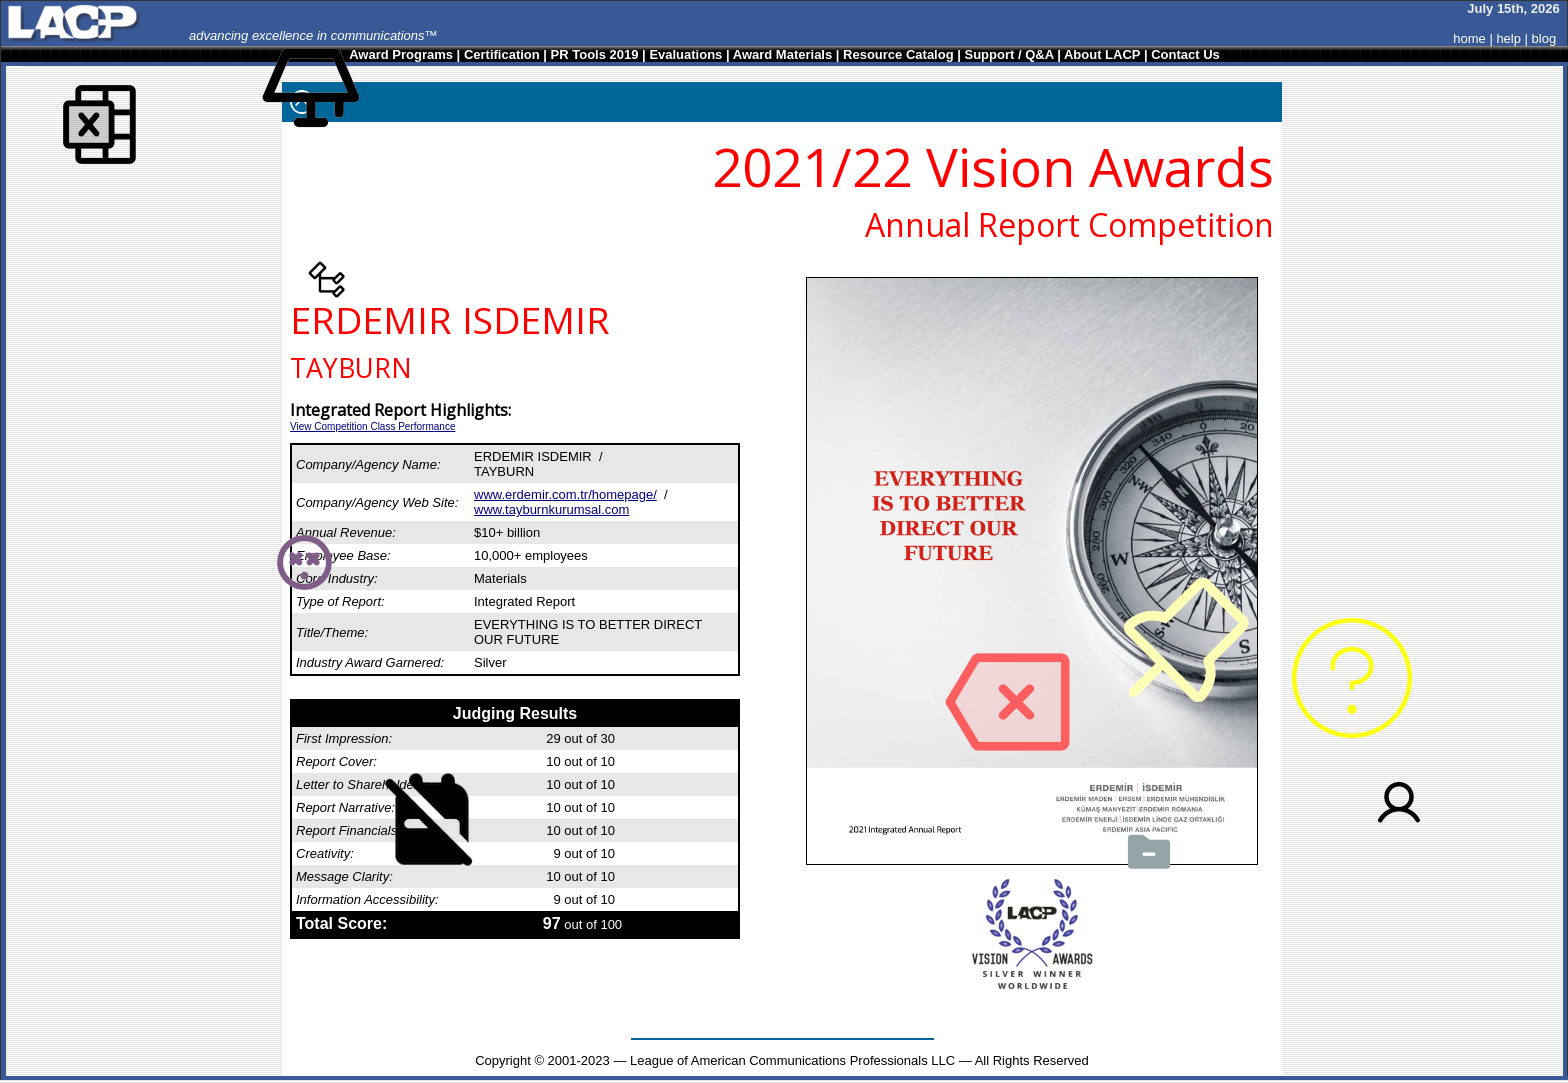 This screenshot has height=1083, width=1568. What do you see at coordinates (1352, 678) in the screenshot?
I see `access help or support` at bounding box center [1352, 678].